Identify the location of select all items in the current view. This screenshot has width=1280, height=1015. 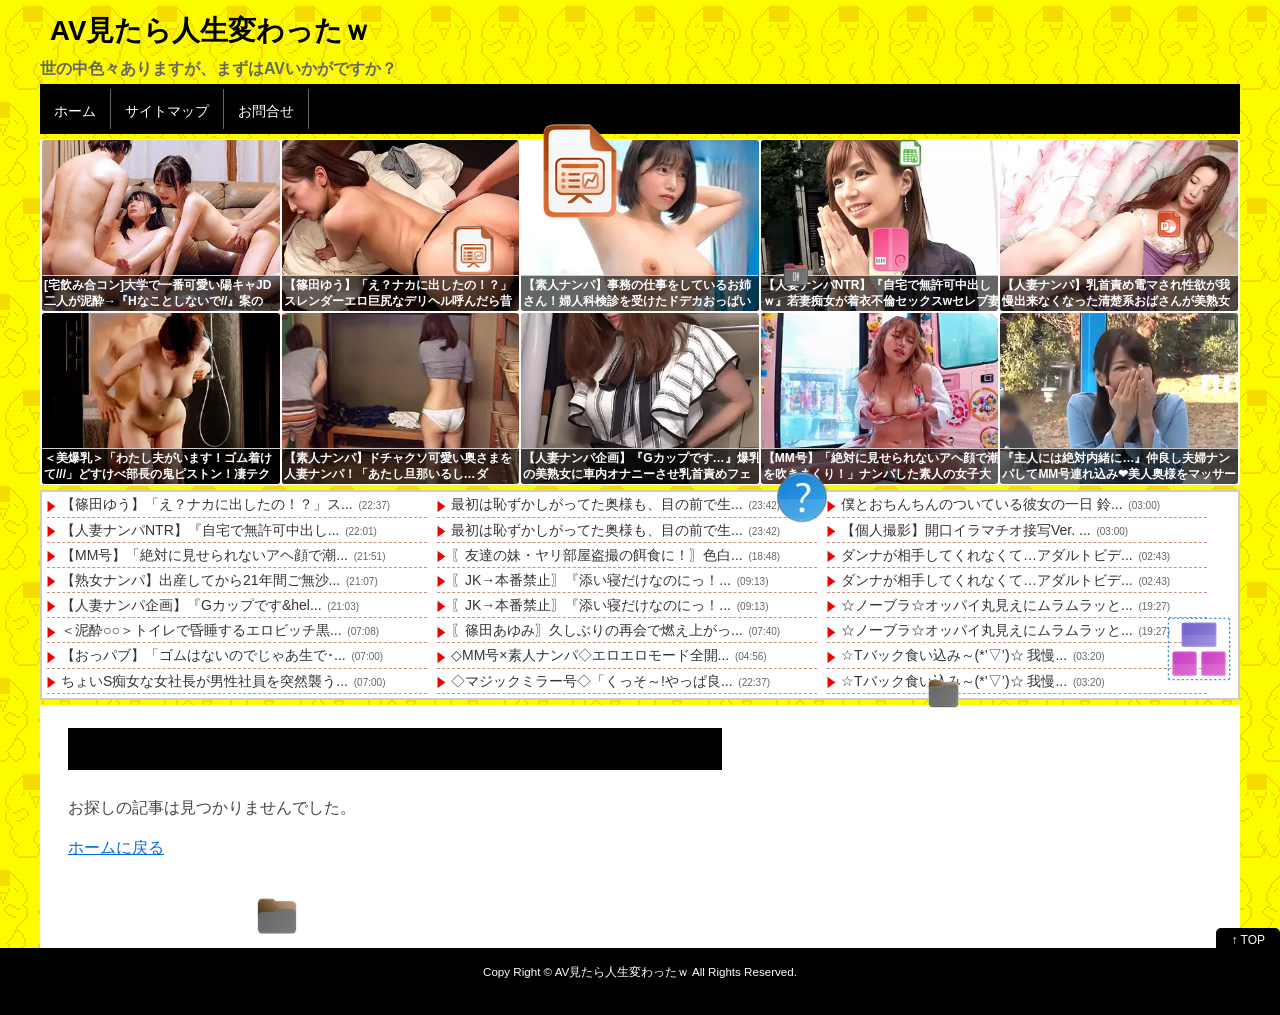
(1199, 649).